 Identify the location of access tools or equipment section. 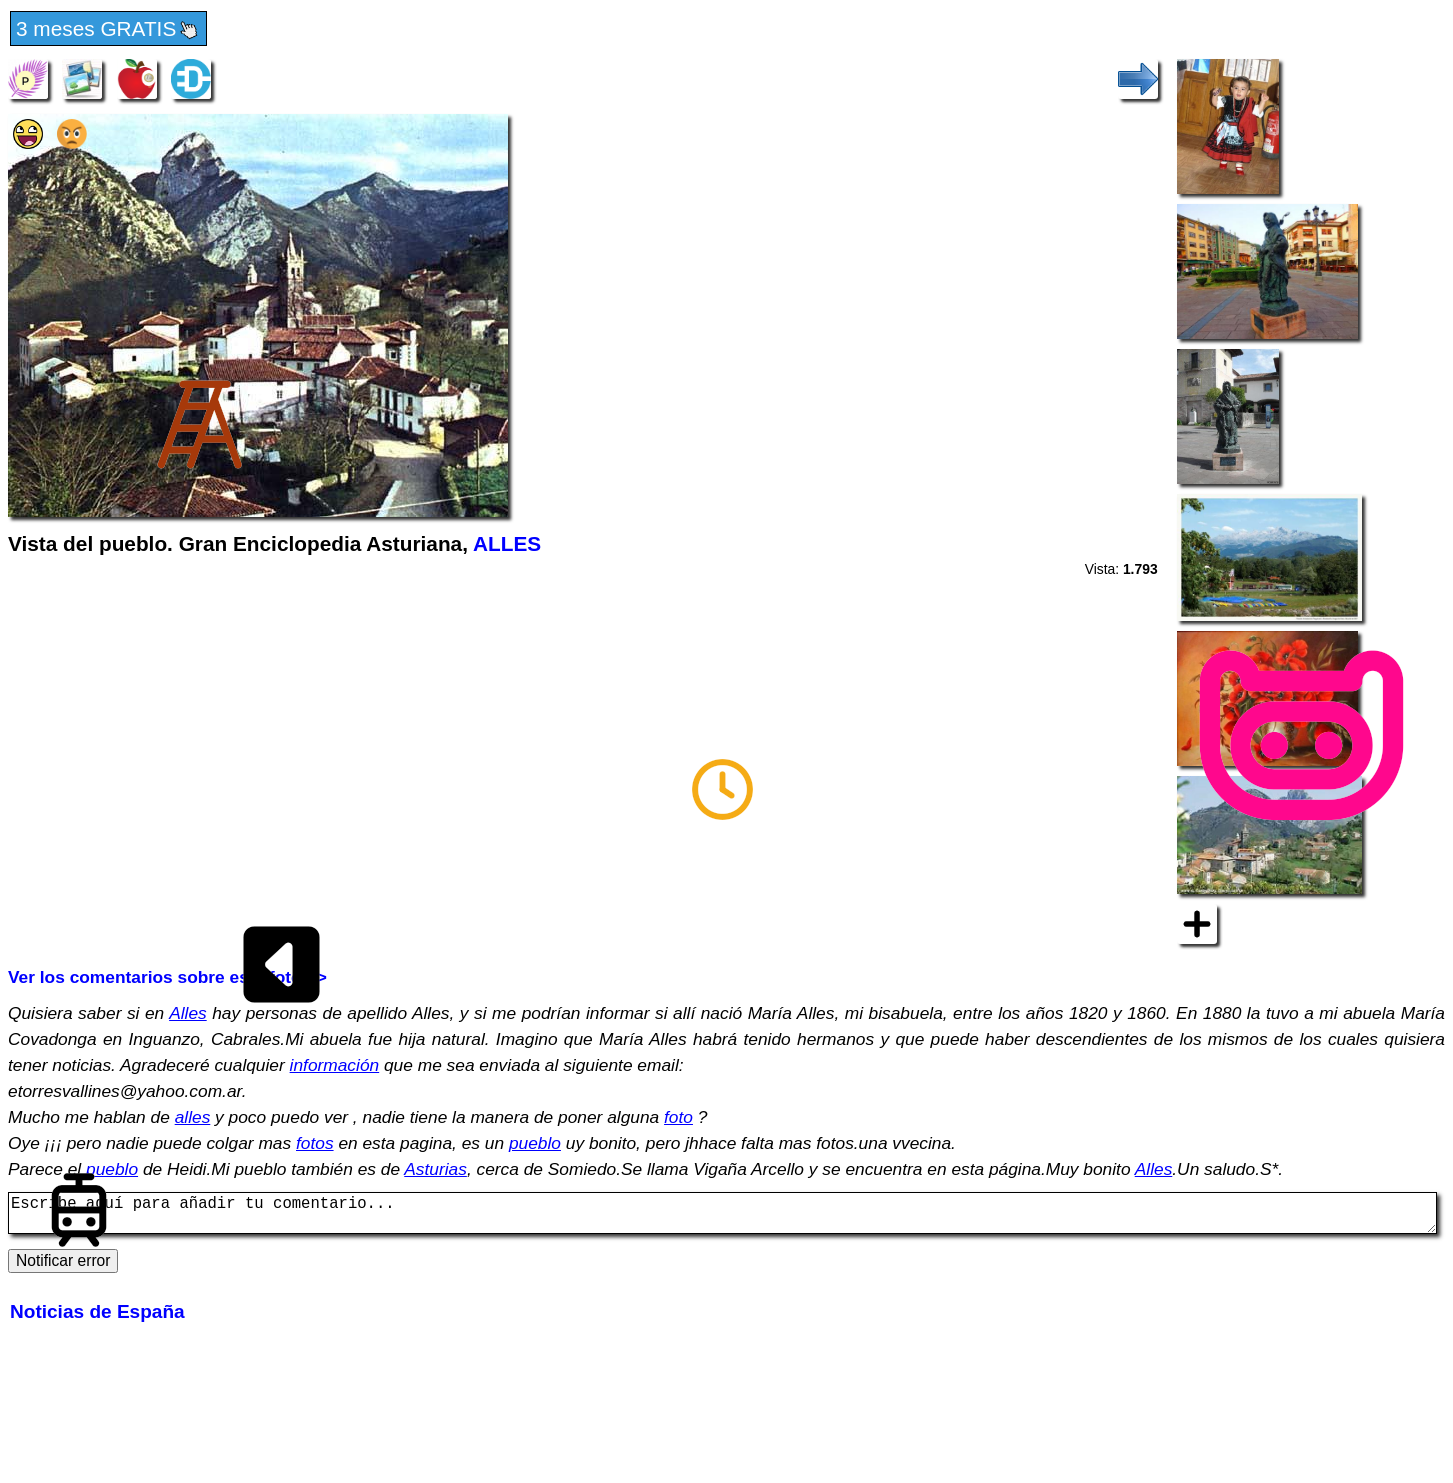
(201, 424).